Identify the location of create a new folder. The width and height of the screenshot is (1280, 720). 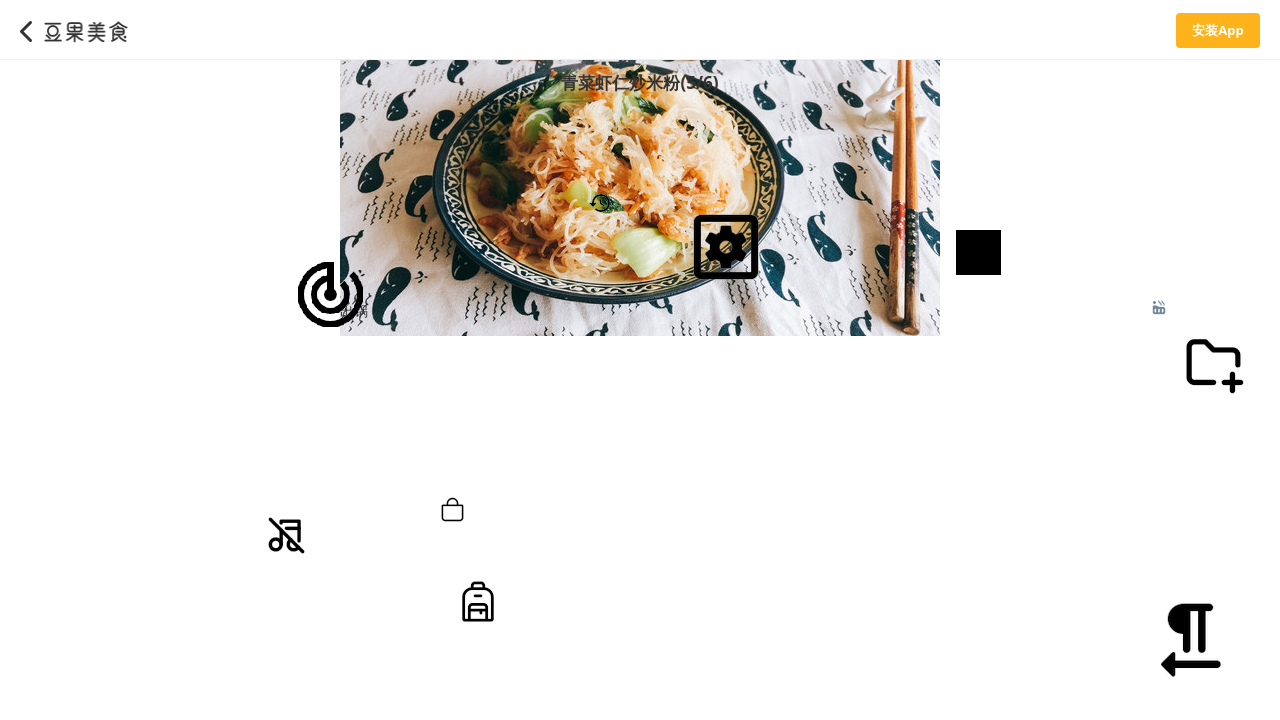
(1213, 363).